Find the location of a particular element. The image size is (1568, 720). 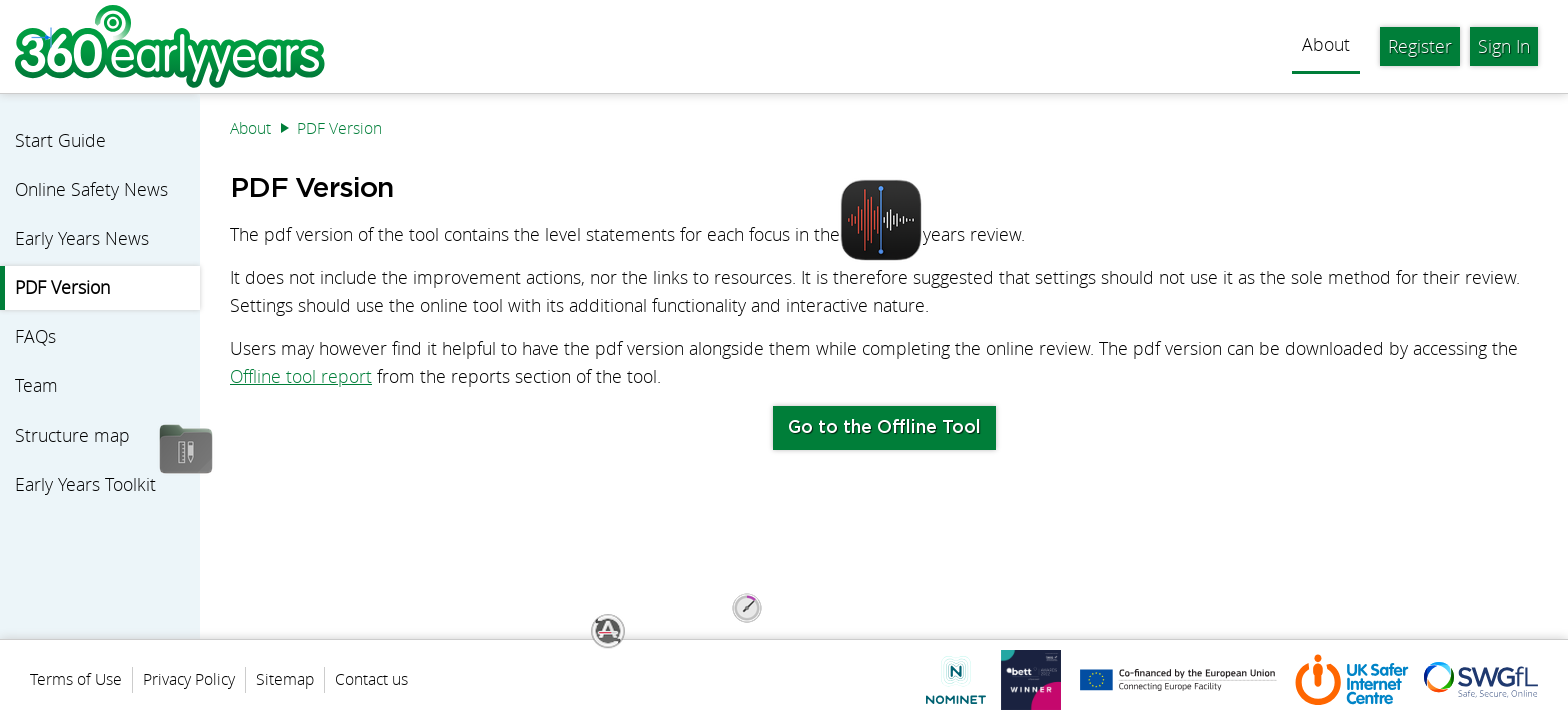

check for system software updates is located at coordinates (608, 631).